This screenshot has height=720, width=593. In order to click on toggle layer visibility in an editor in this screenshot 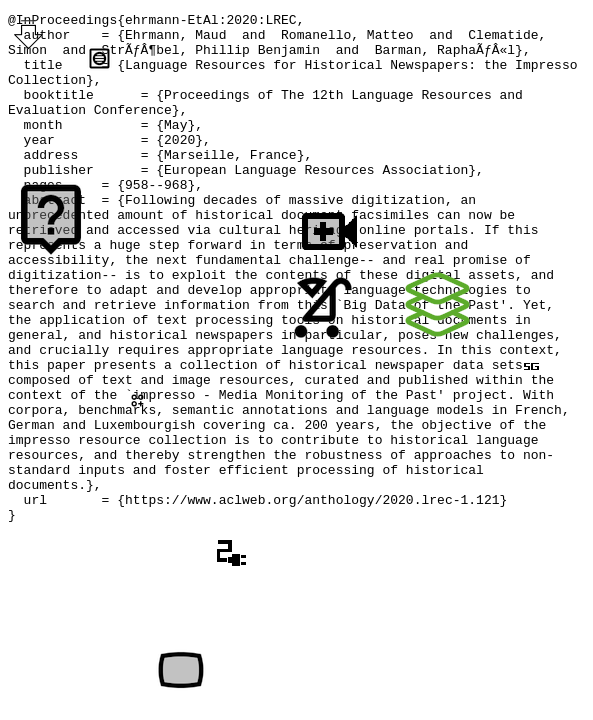, I will do `click(437, 304)`.